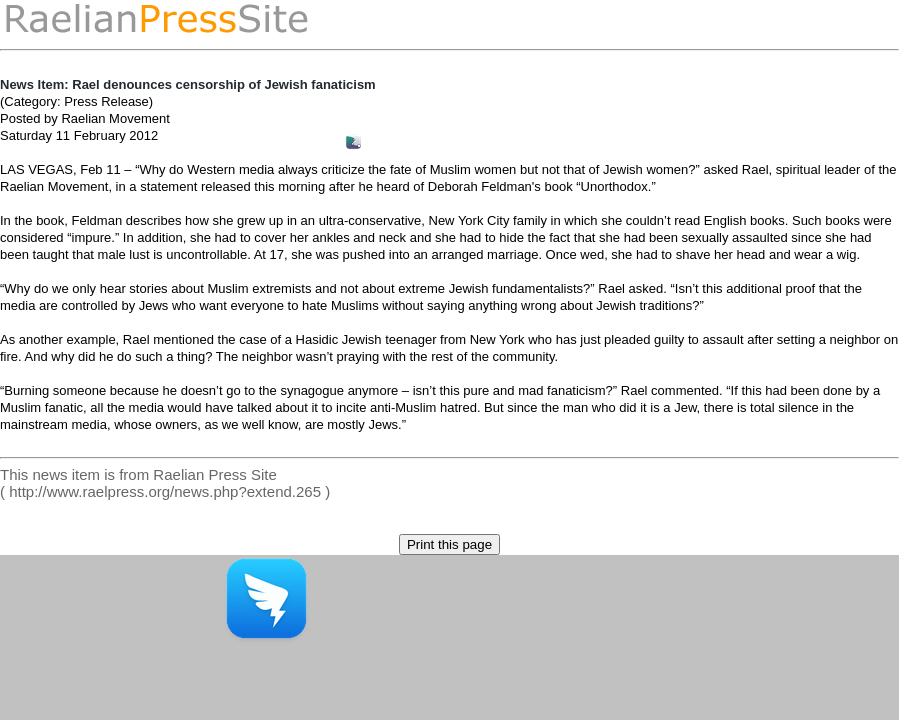 Image resolution: width=899 pixels, height=720 pixels. What do you see at coordinates (266, 598) in the screenshot?
I see `open dingtalk messaging app` at bounding box center [266, 598].